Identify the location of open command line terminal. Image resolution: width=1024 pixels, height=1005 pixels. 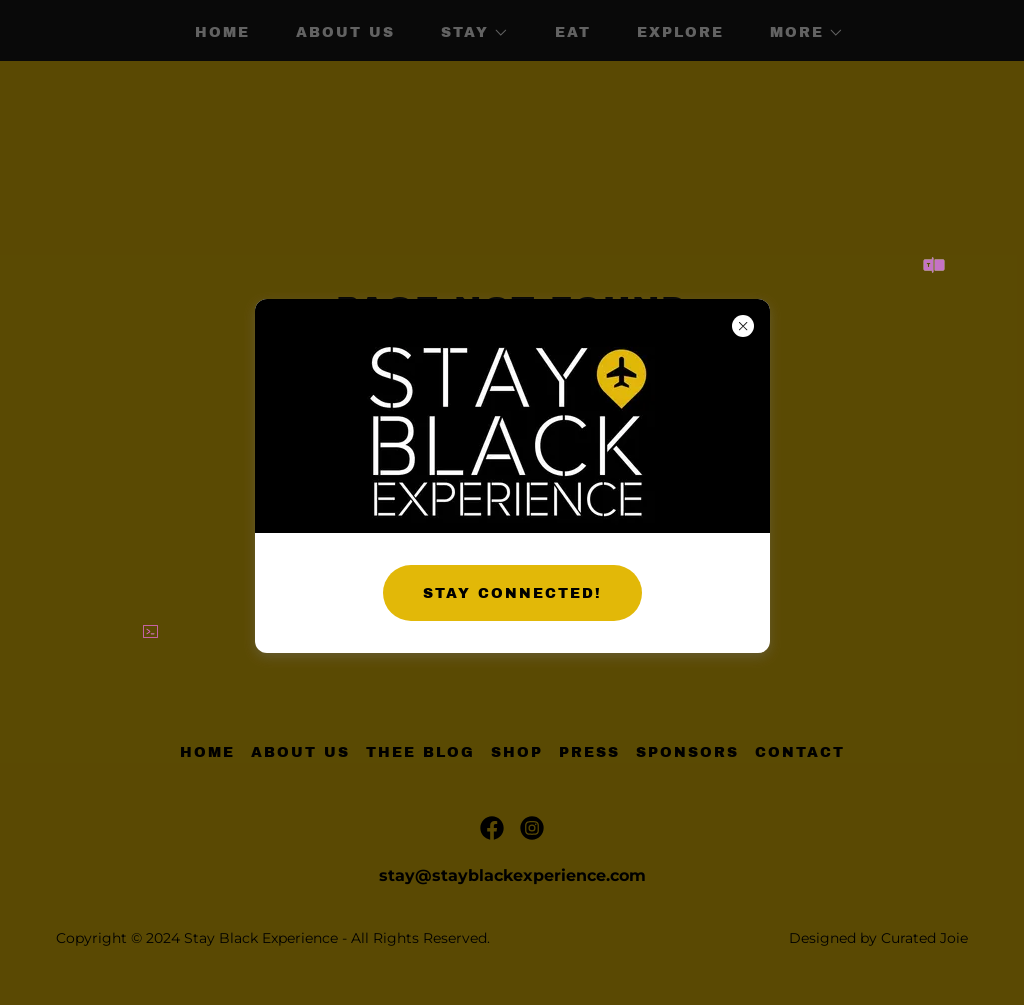
(150, 631).